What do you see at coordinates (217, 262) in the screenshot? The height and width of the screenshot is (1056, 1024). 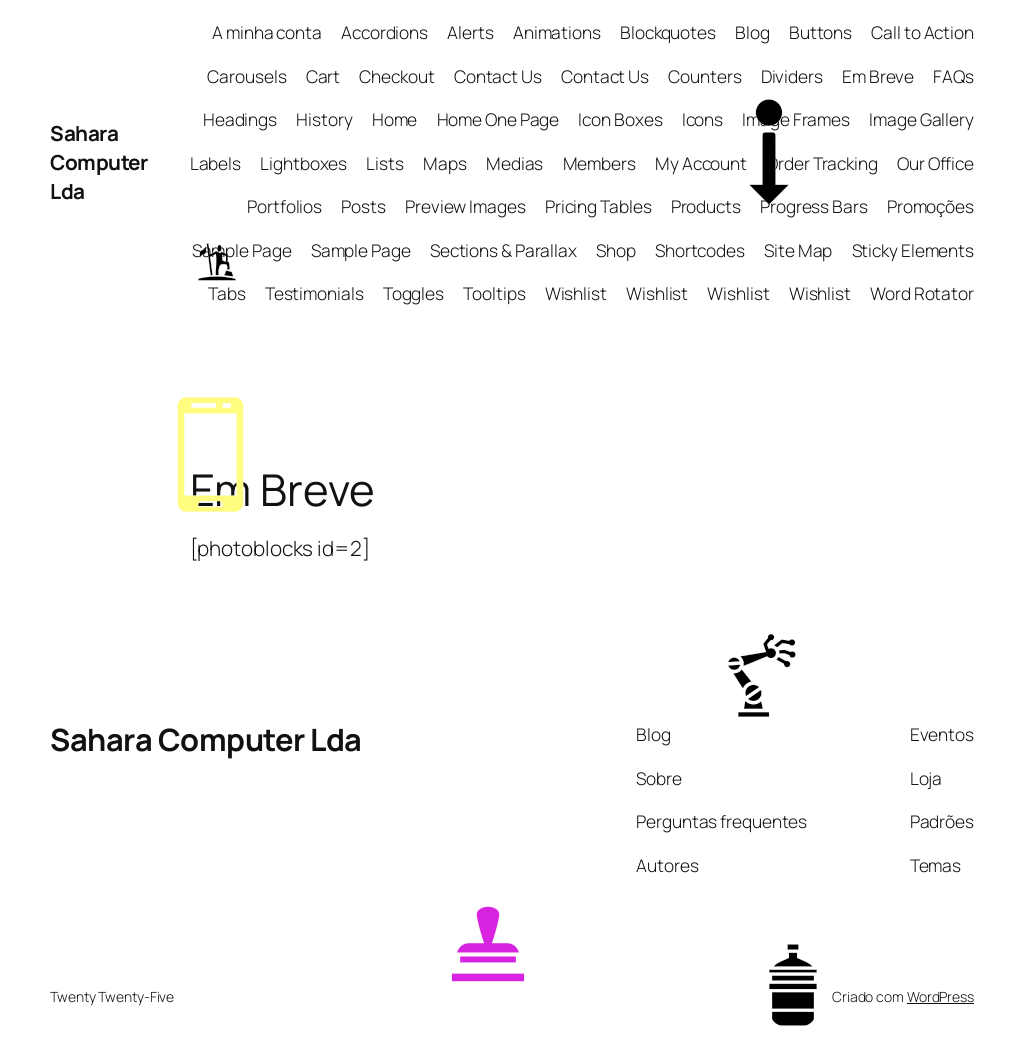 I see `indicates conquest or victory achievement` at bounding box center [217, 262].